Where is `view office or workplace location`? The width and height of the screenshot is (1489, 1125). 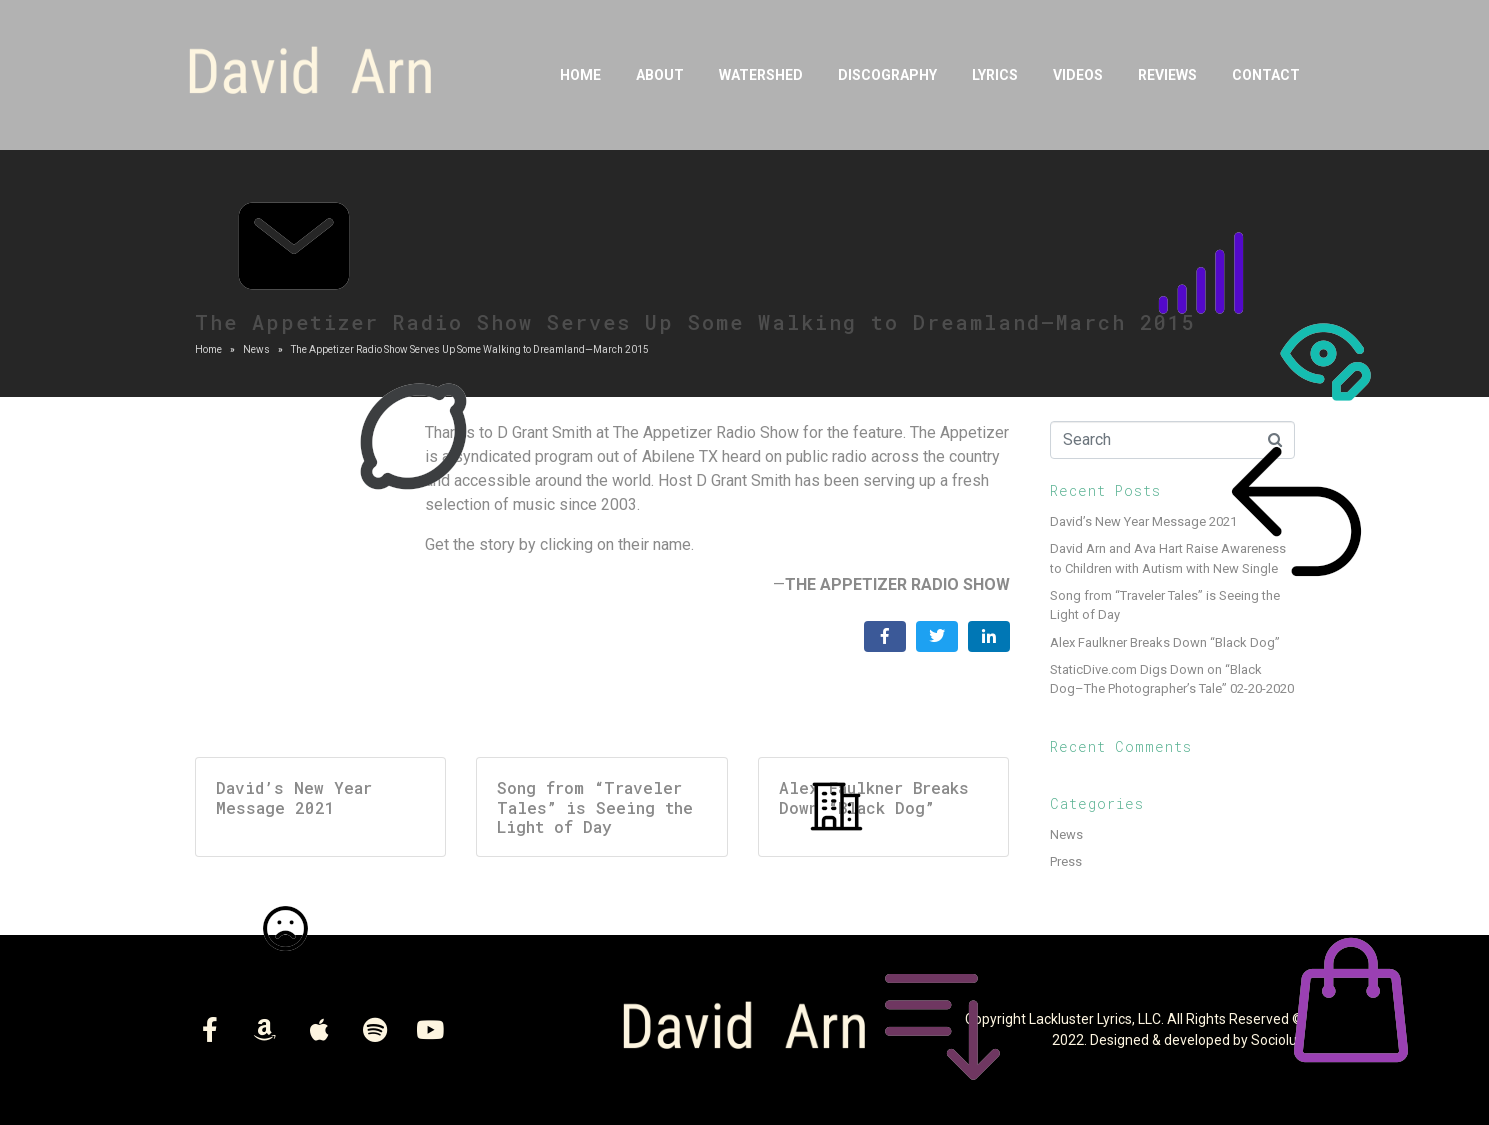
view office or workplace location is located at coordinates (836, 806).